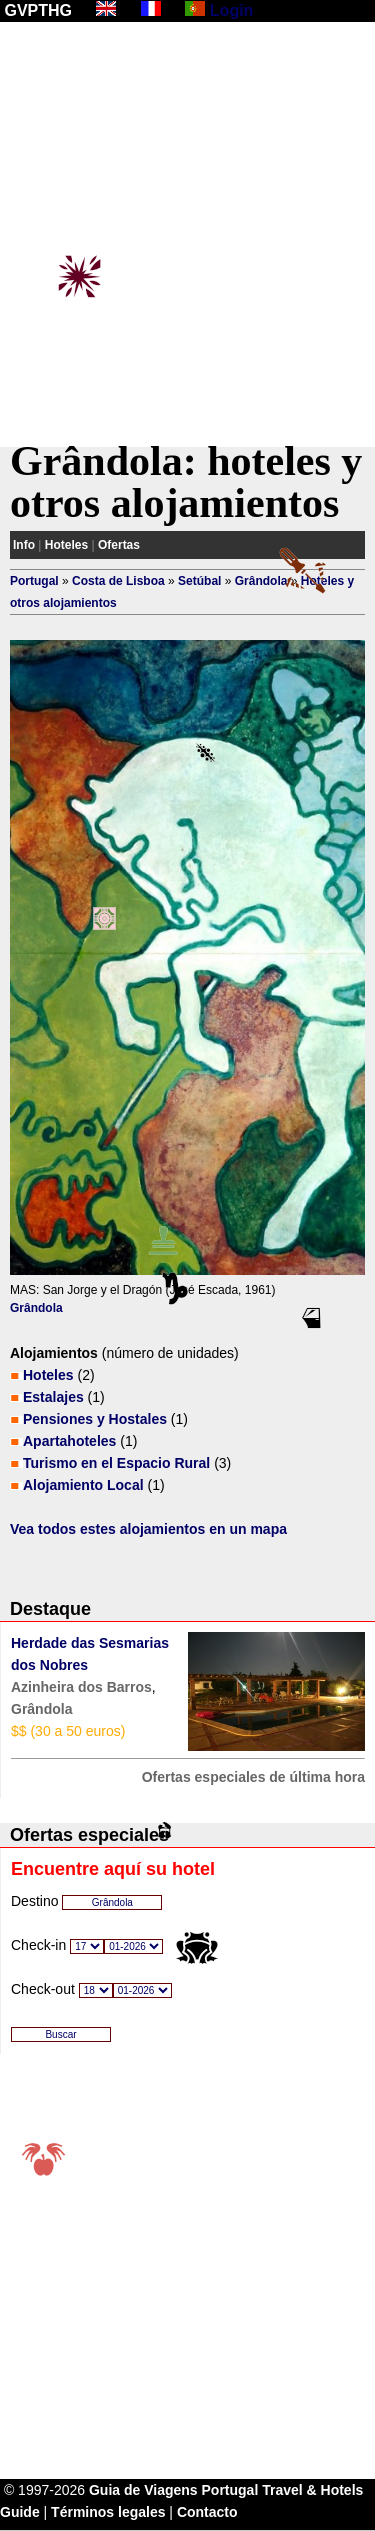 The image size is (375, 2531). Describe the element at coordinates (205, 752) in the screenshot. I see `indicates a bleeding or infection status effect` at that location.